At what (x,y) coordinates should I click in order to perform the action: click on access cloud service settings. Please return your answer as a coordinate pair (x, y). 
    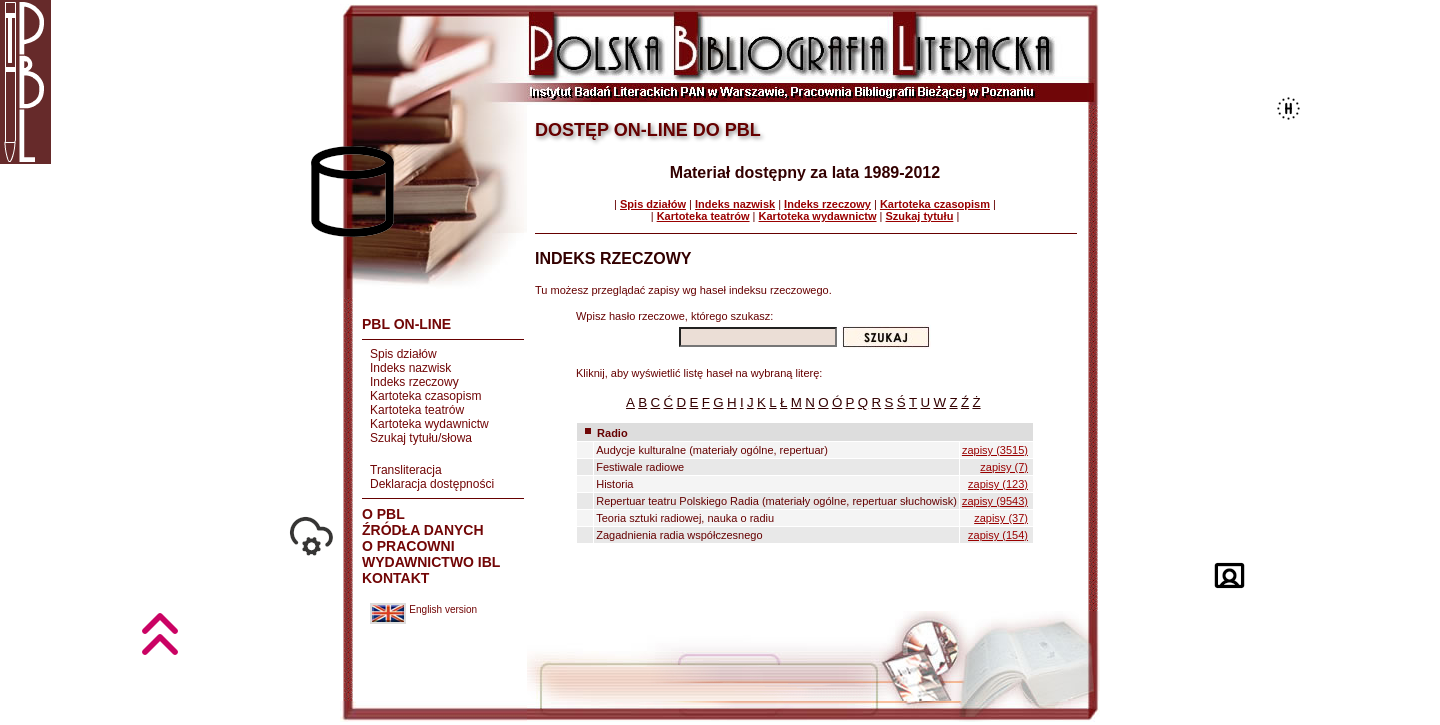
    Looking at the image, I should click on (311, 536).